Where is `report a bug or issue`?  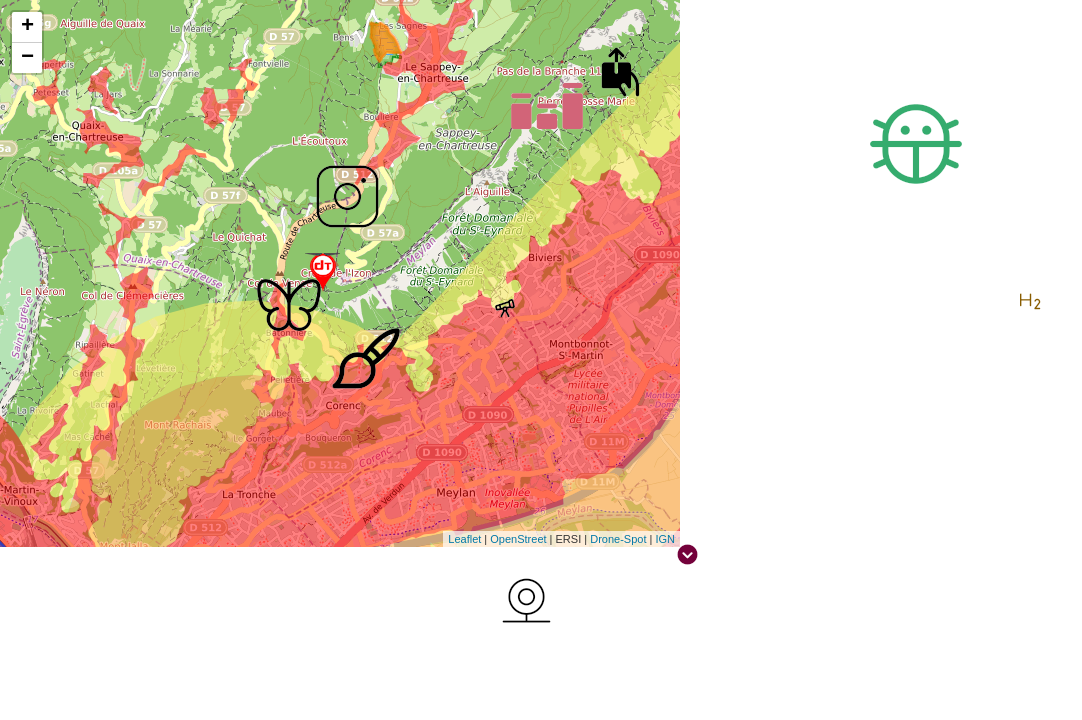 report a bug or issue is located at coordinates (916, 144).